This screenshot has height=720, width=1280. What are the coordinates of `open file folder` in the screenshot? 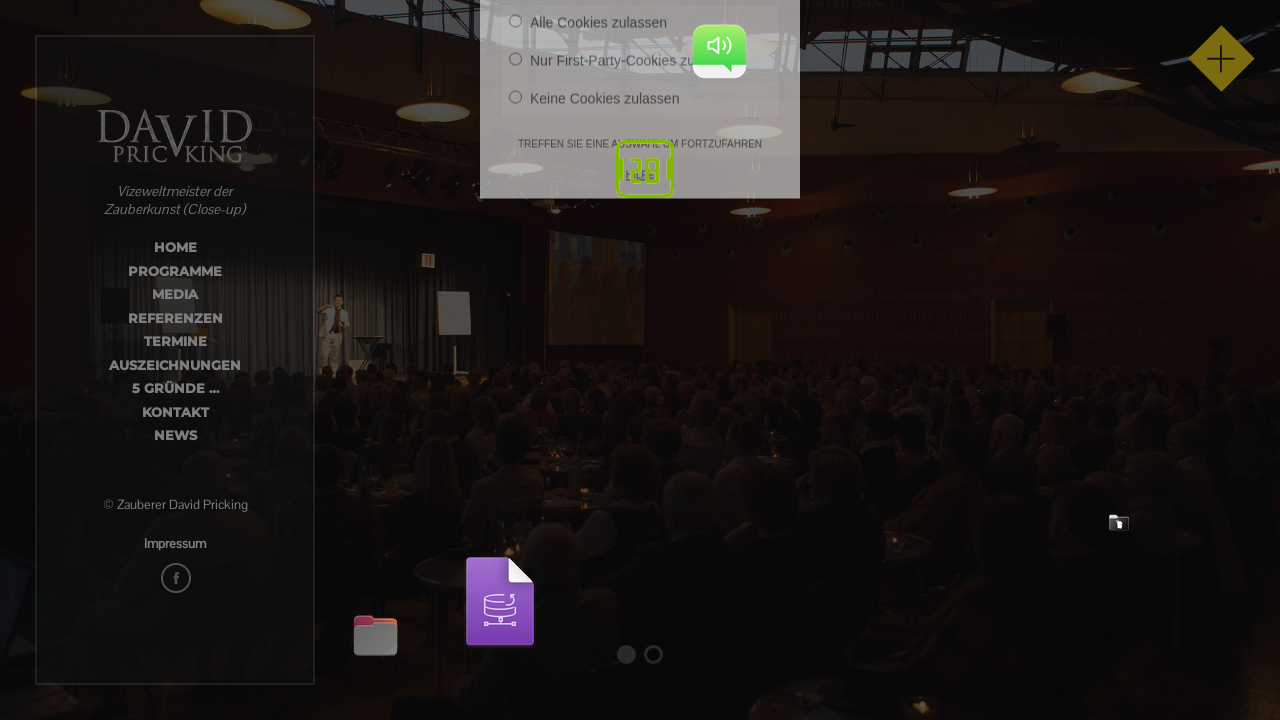 It's located at (375, 635).